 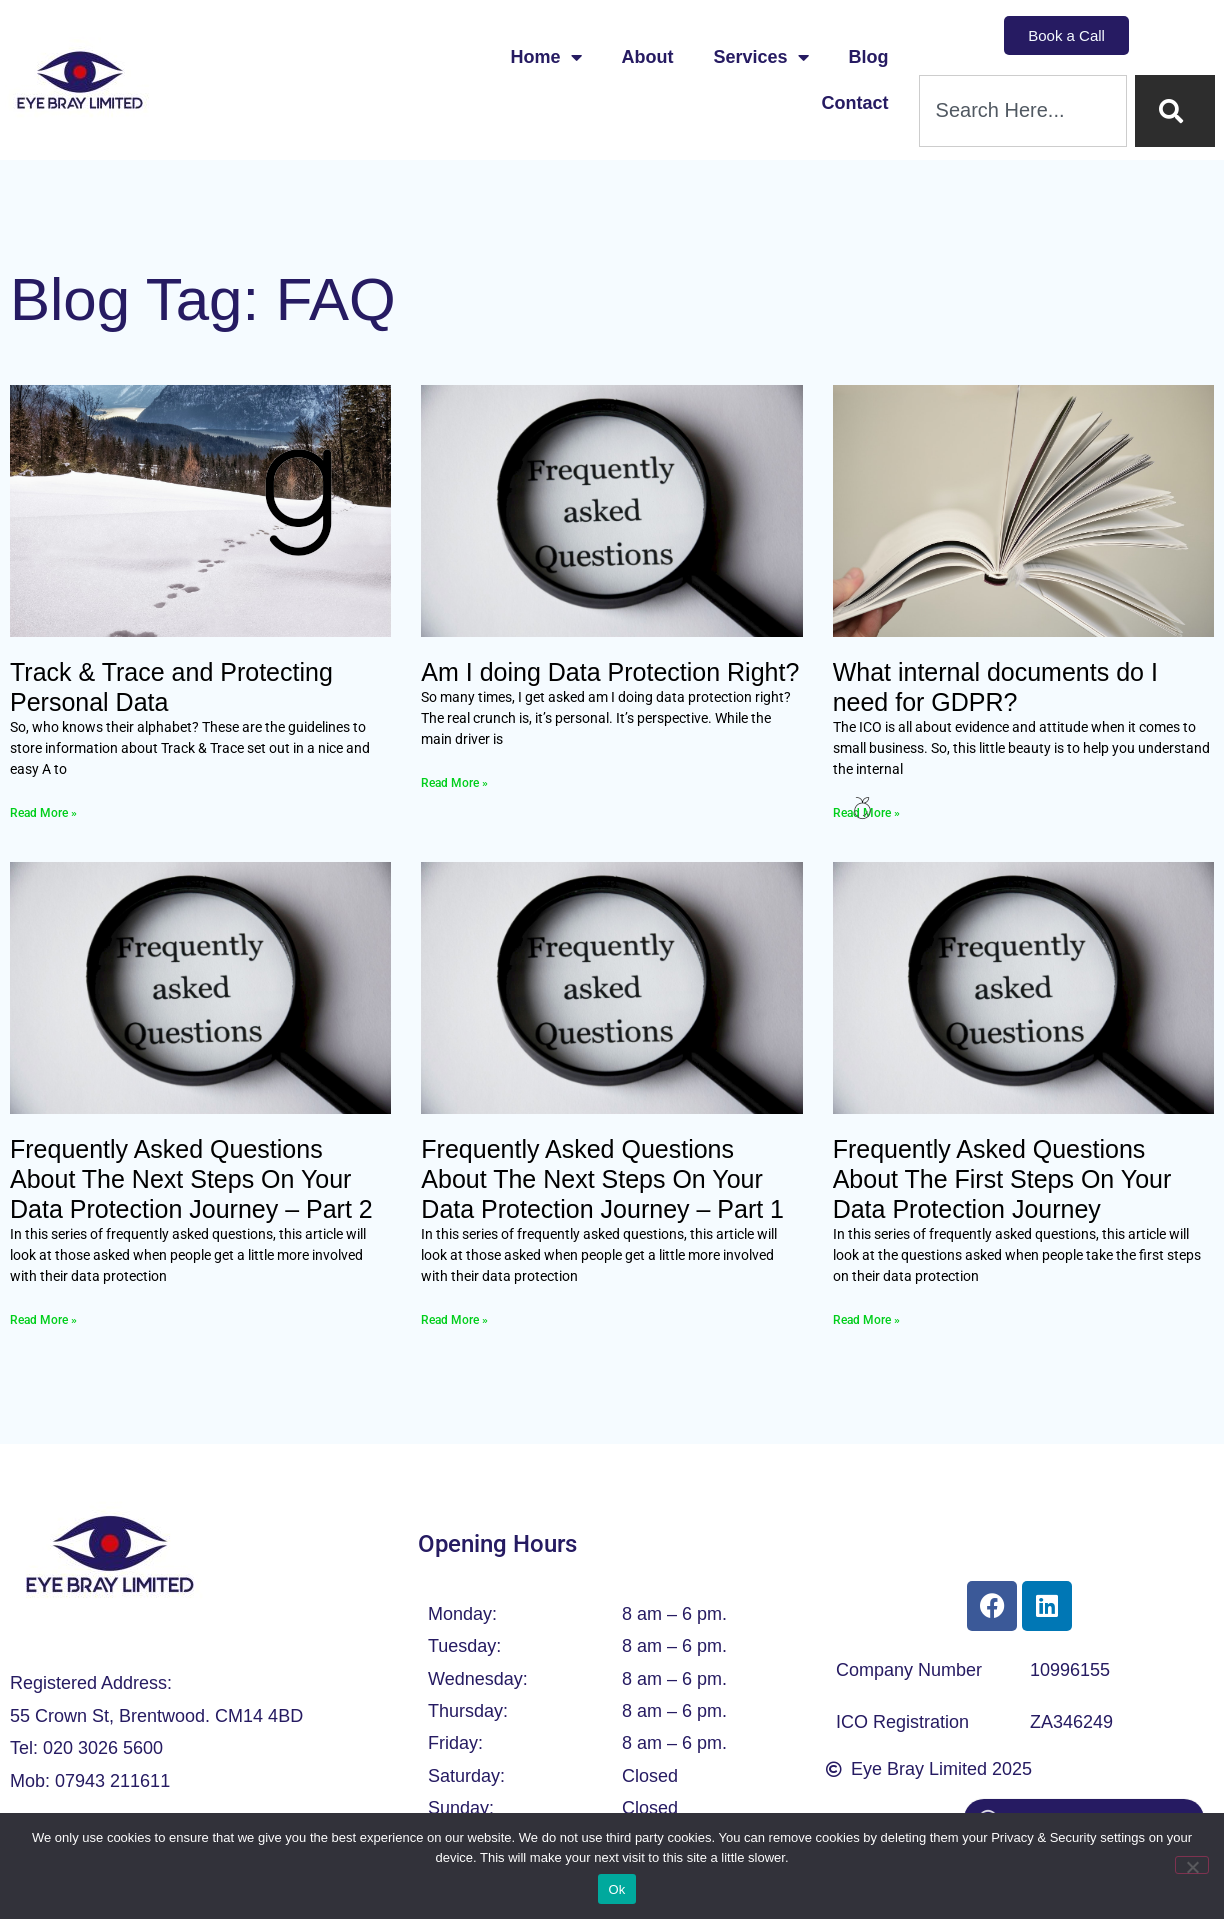 What do you see at coordinates (862, 808) in the screenshot?
I see `select orange flavor or citrus option` at bounding box center [862, 808].